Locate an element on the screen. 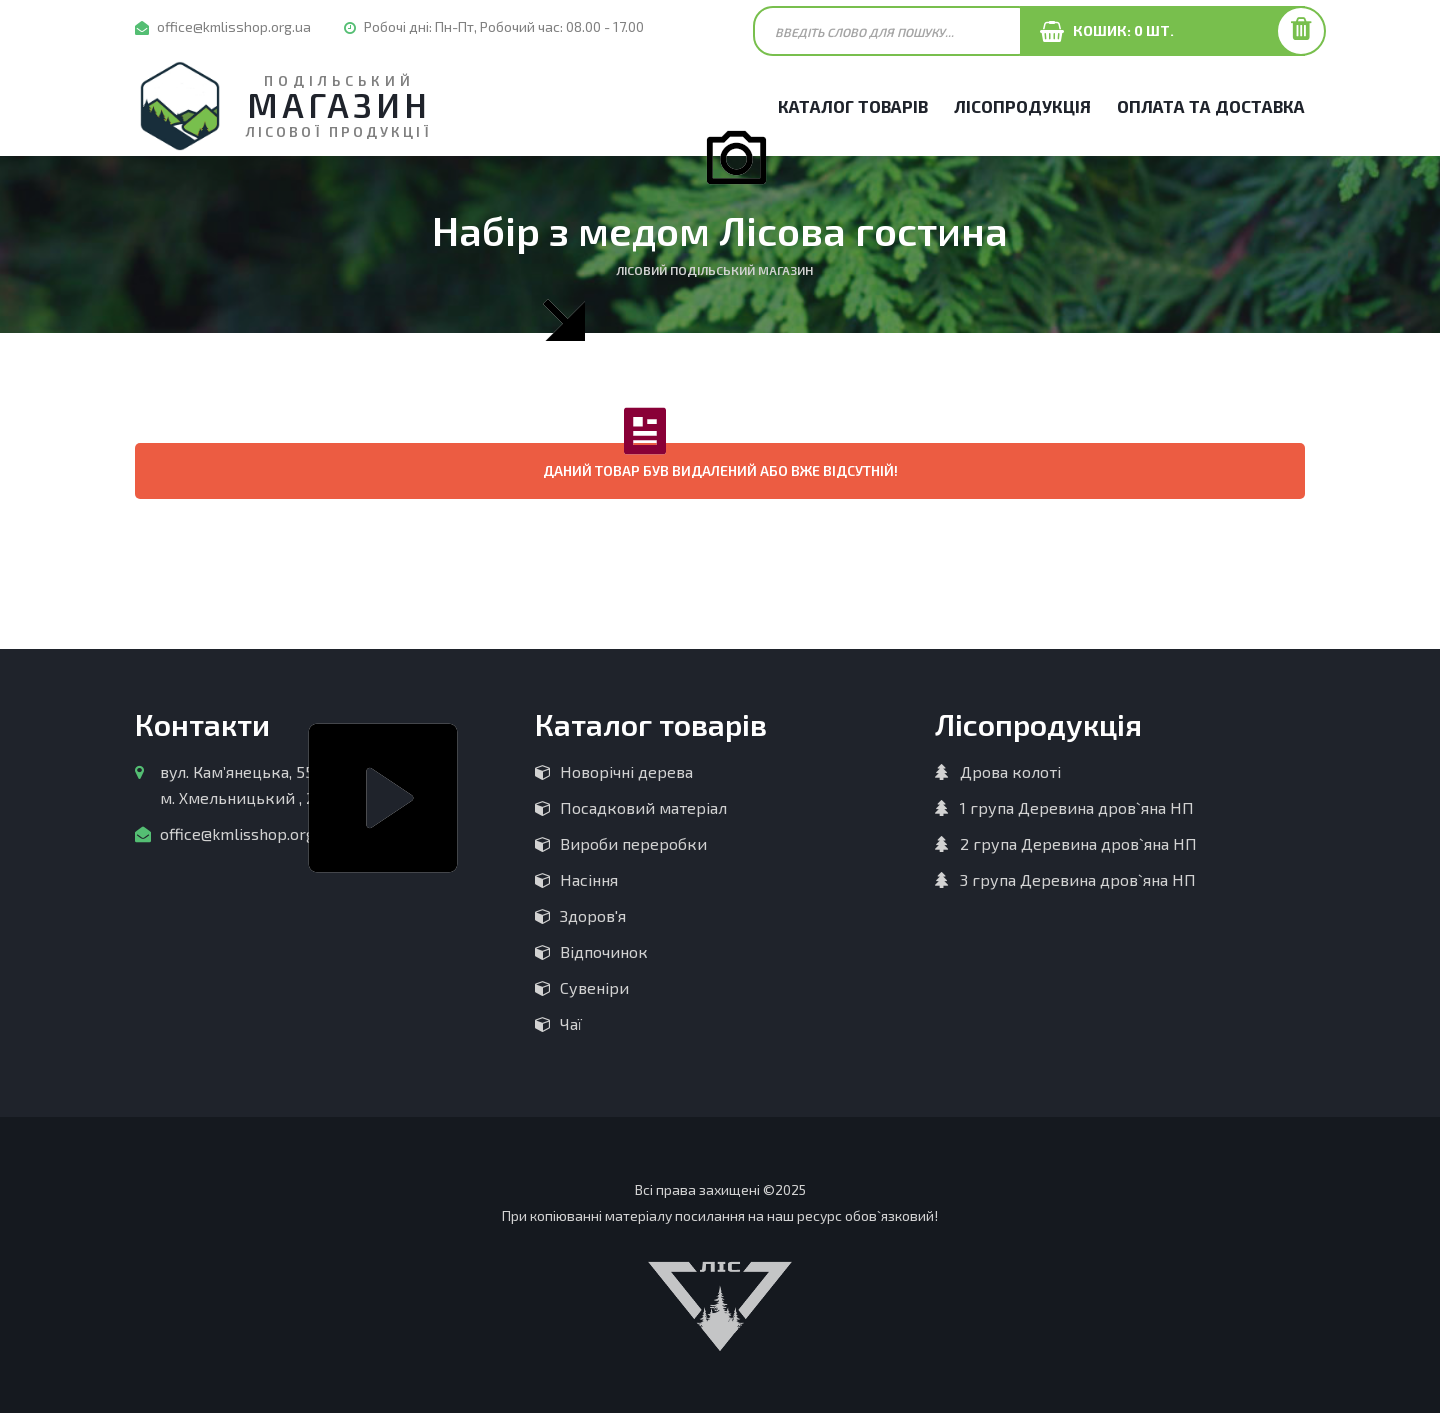 The height and width of the screenshot is (1413, 1440). navigate to the next item below is located at coordinates (564, 320).